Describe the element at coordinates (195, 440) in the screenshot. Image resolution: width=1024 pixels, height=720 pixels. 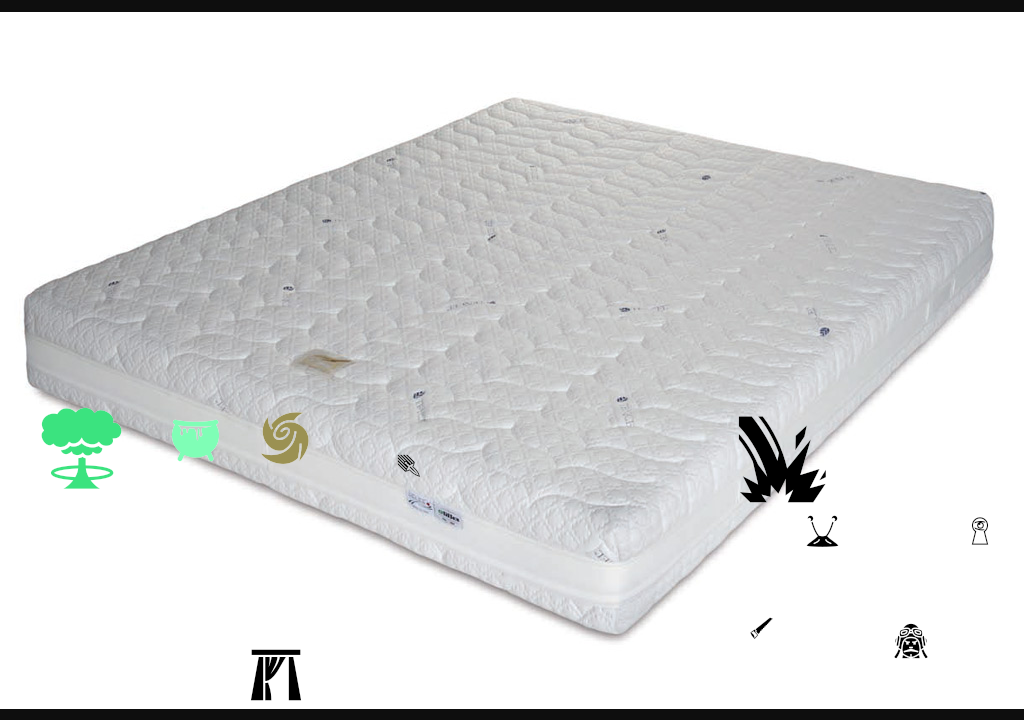
I see `access potion crafting or brewing menu` at that location.